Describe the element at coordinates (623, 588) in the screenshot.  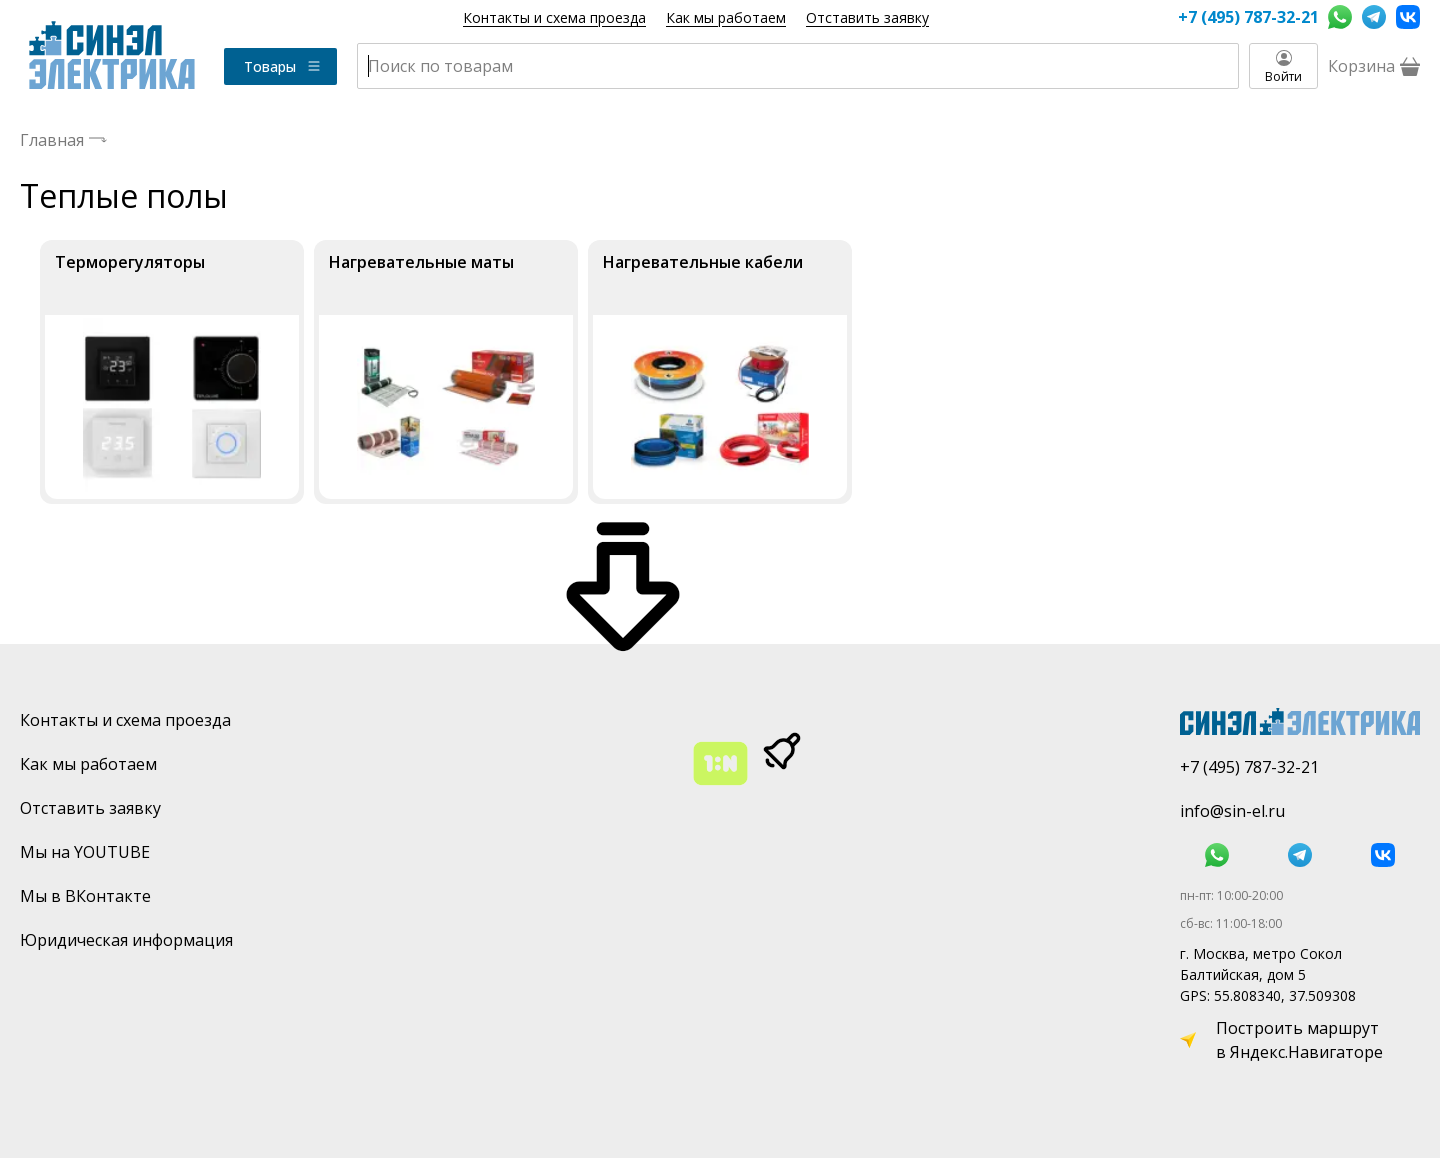
I see `download file to device` at that location.